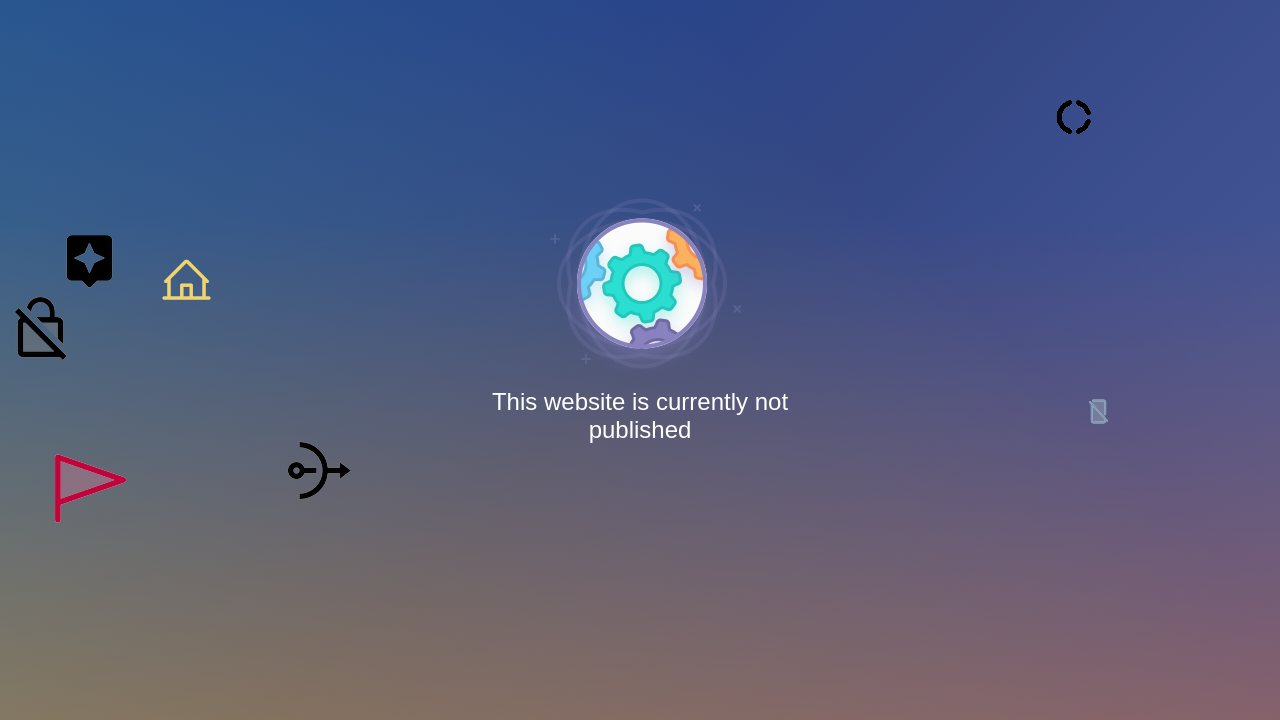 The width and height of the screenshot is (1280, 720). I want to click on access AI assistant or smart suggestions, so click(89, 260).